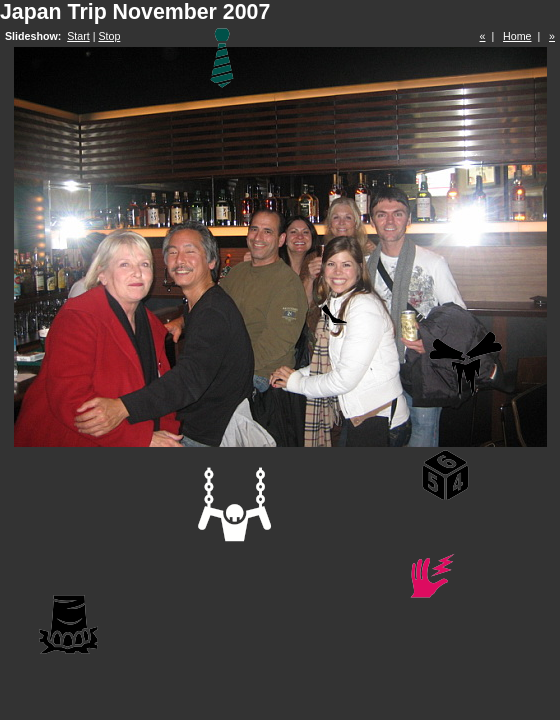  What do you see at coordinates (68, 624) in the screenshot?
I see `perform a stomp attack` at bounding box center [68, 624].